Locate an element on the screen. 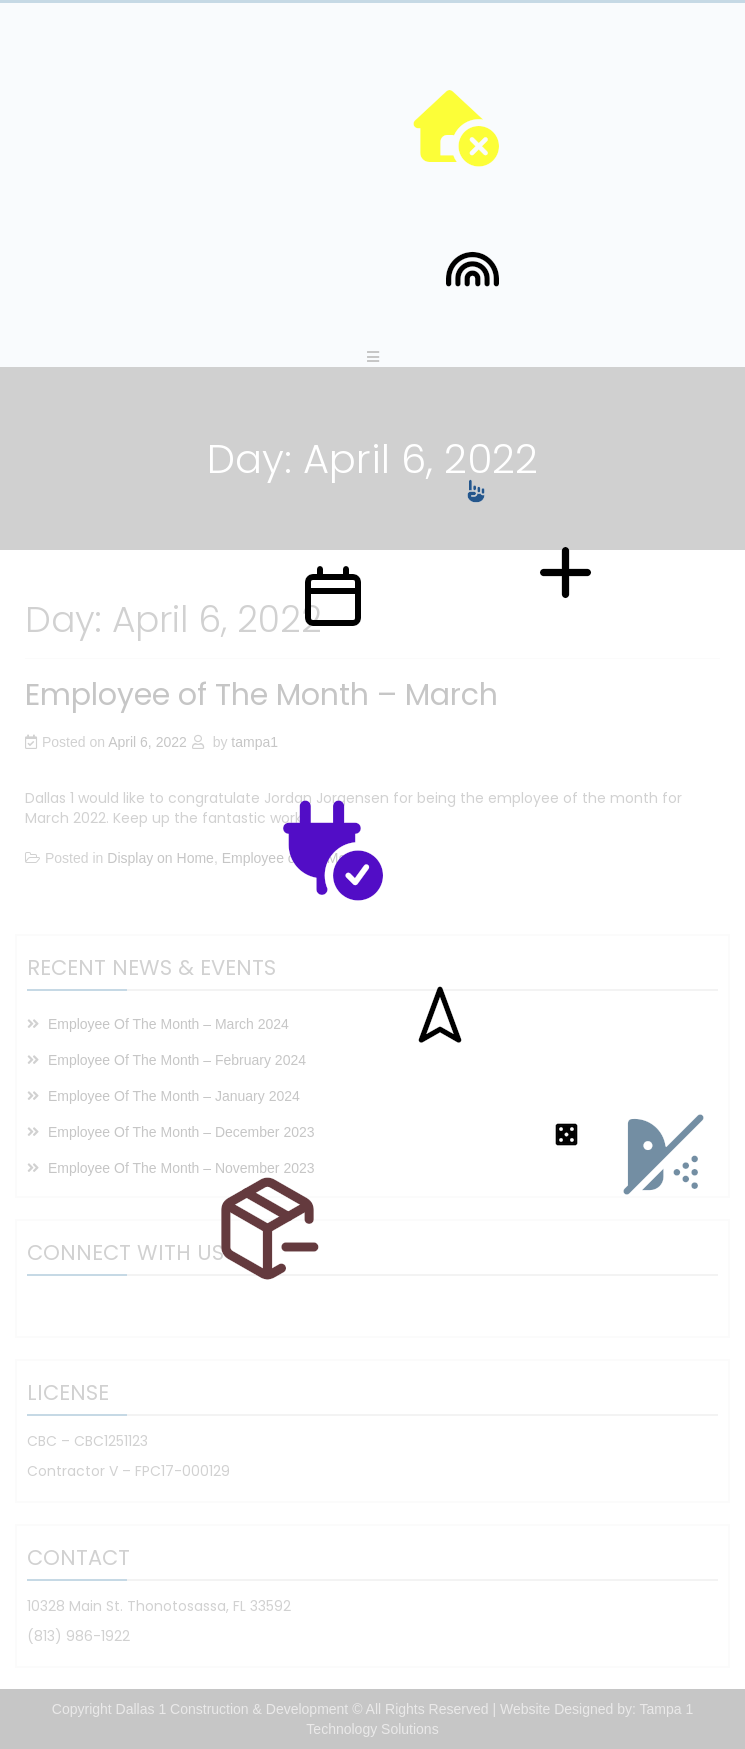 This screenshot has width=745, height=1749. access casino or gambling games is located at coordinates (566, 1134).